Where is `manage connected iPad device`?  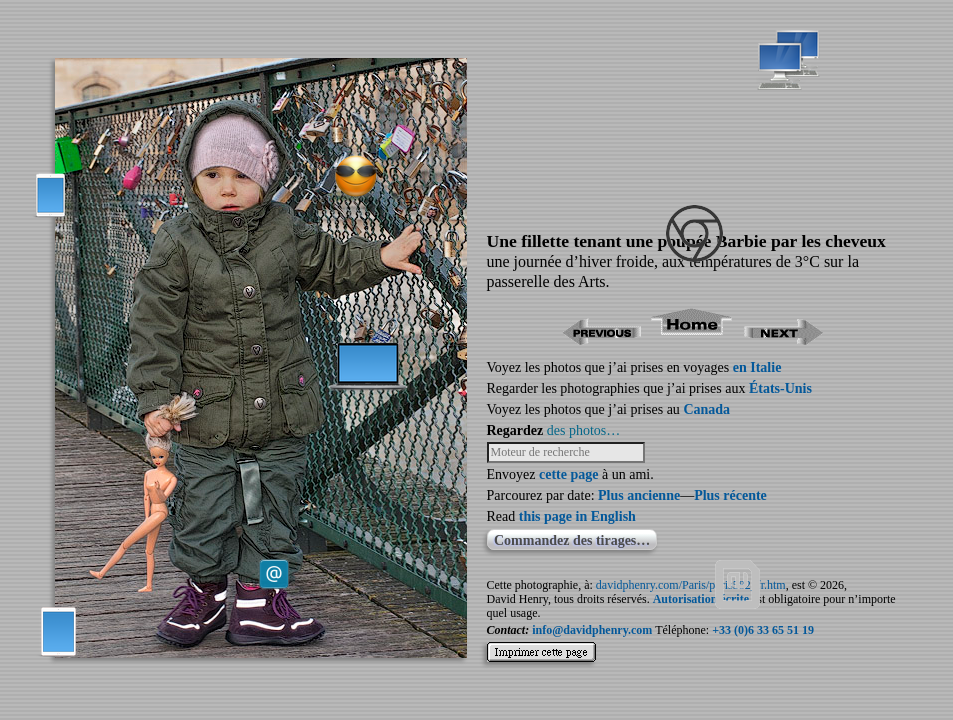
manage connected iPad device is located at coordinates (58, 631).